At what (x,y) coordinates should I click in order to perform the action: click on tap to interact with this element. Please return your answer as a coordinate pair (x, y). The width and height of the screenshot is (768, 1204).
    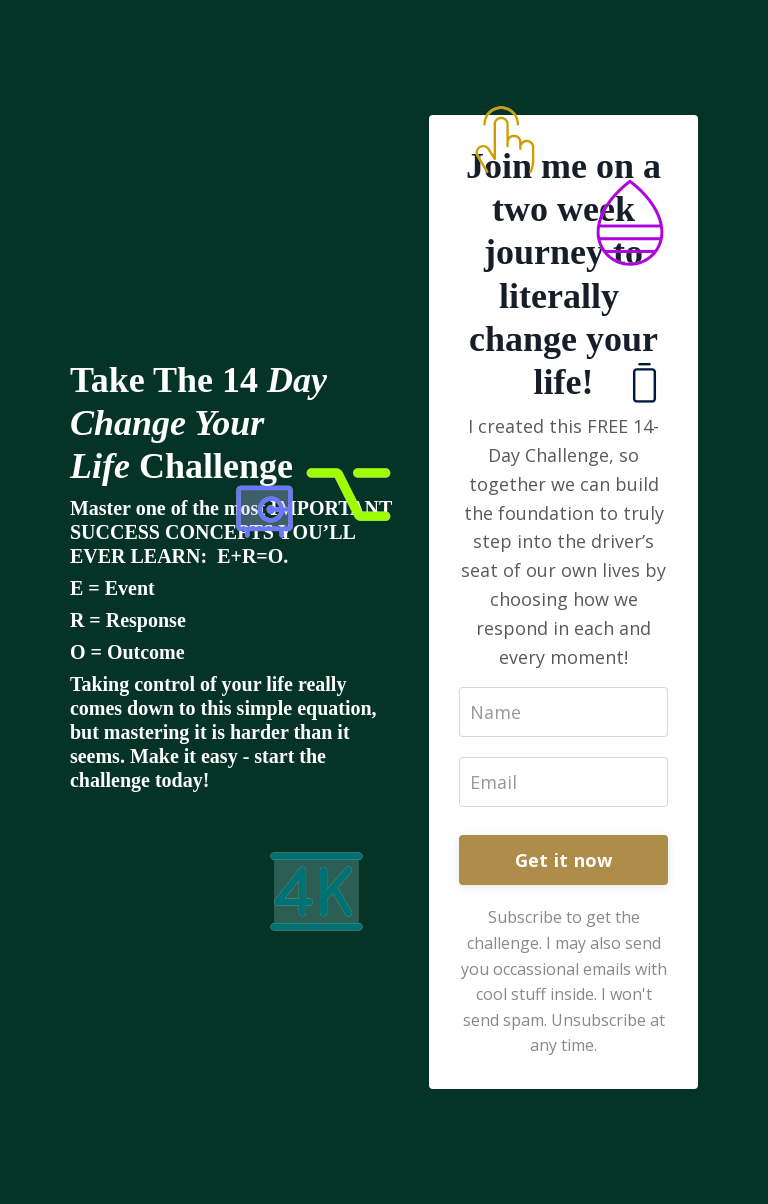
    Looking at the image, I should click on (505, 141).